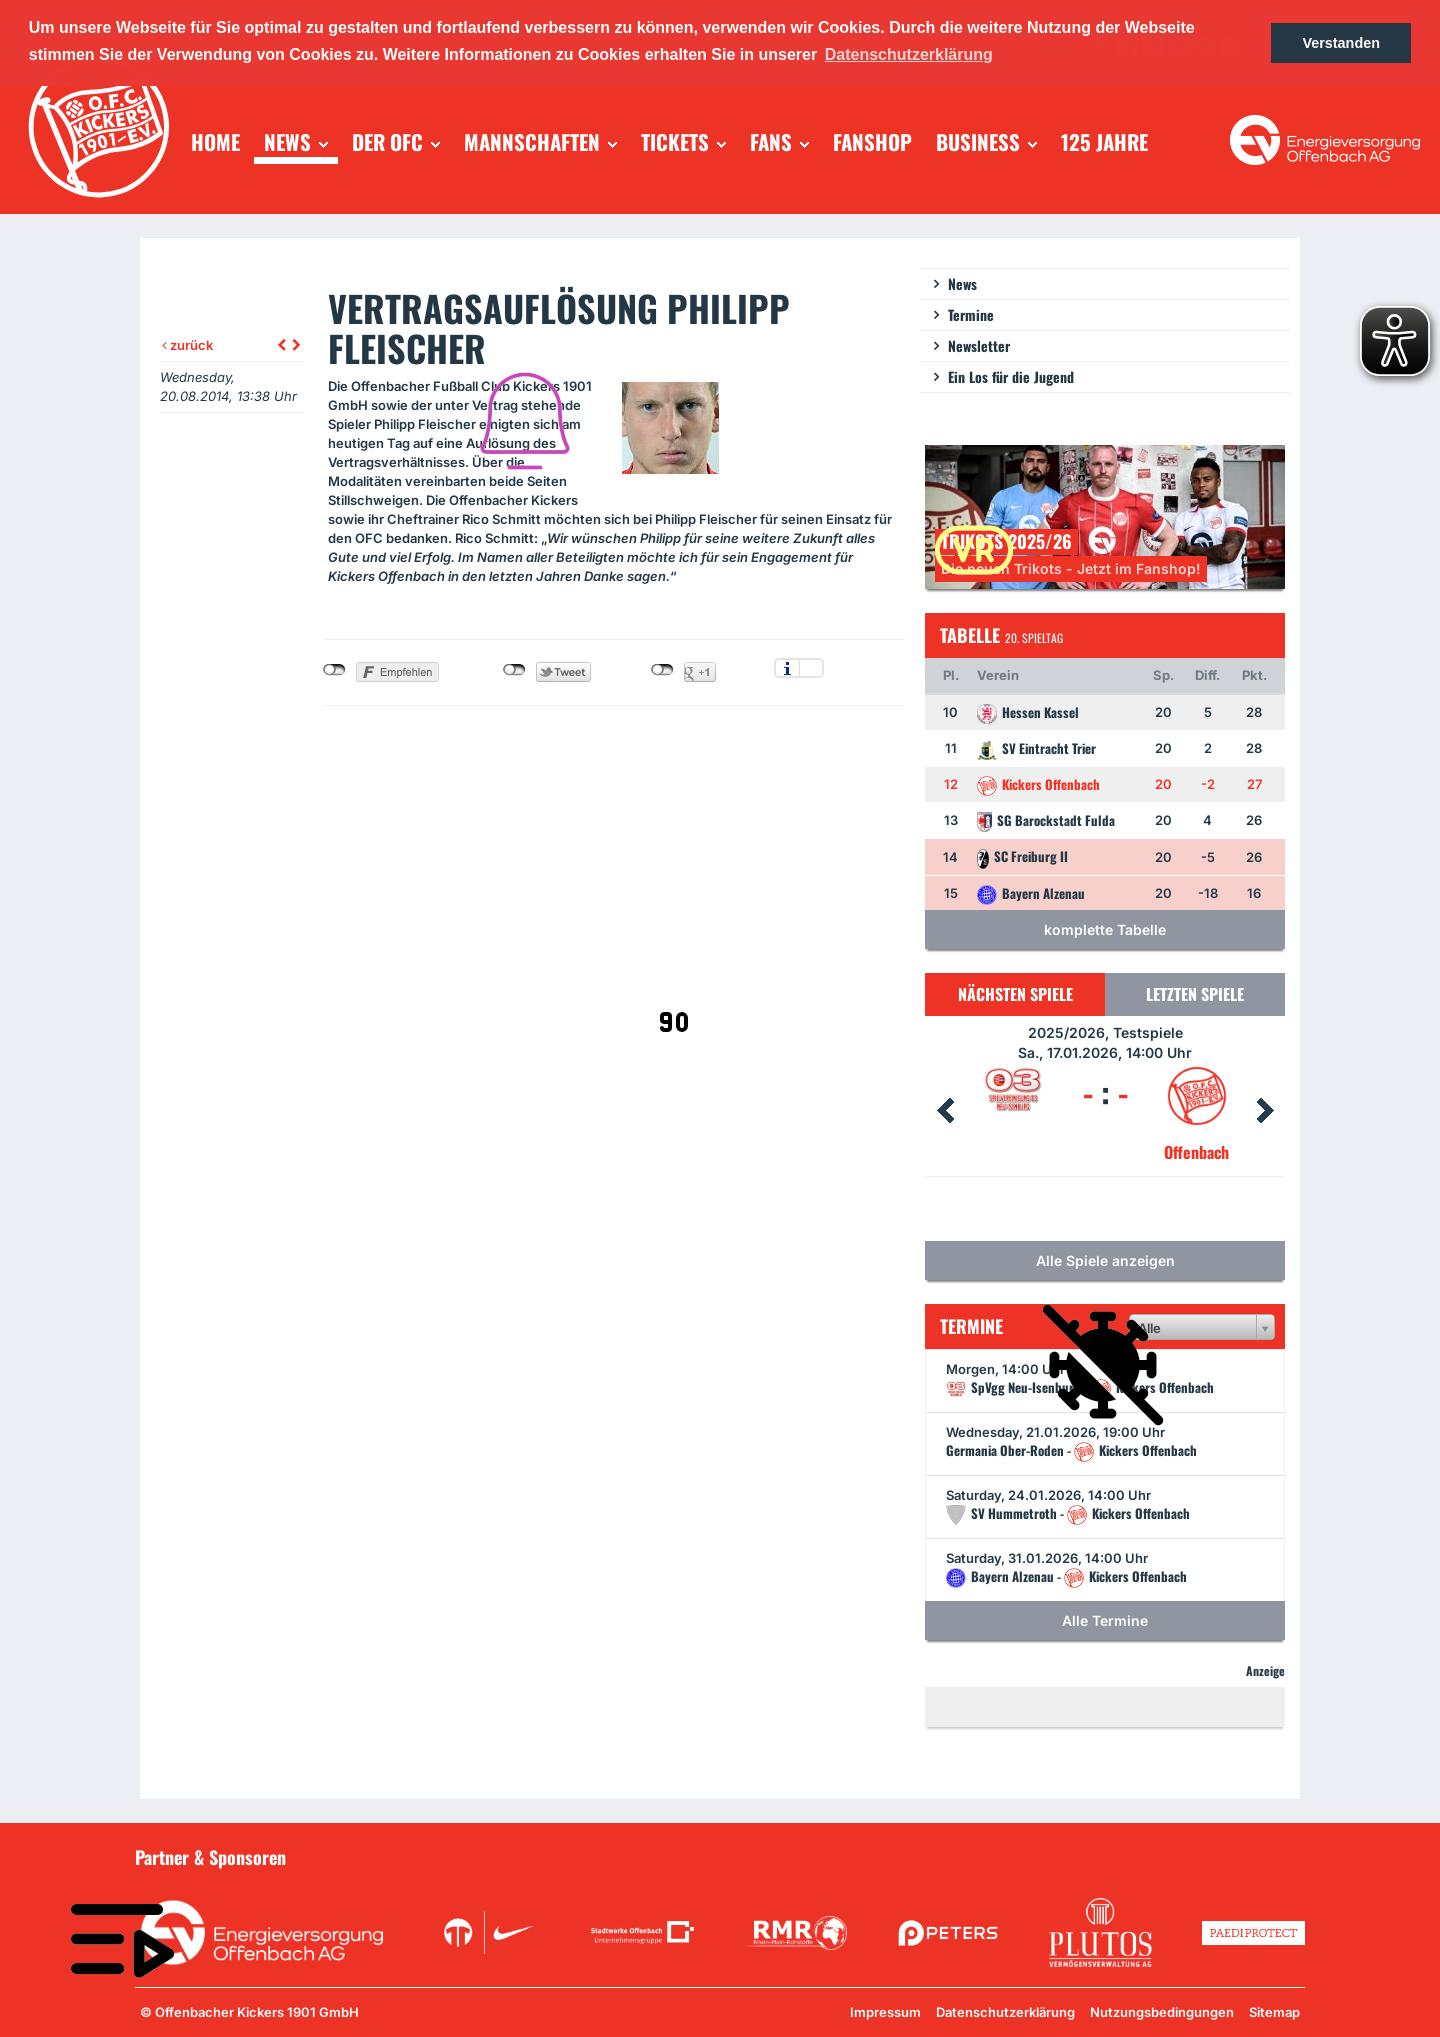 The width and height of the screenshot is (1440, 2037). What do you see at coordinates (974, 550) in the screenshot?
I see `access virtual reality mode or features` at bounding box center [974, 550].